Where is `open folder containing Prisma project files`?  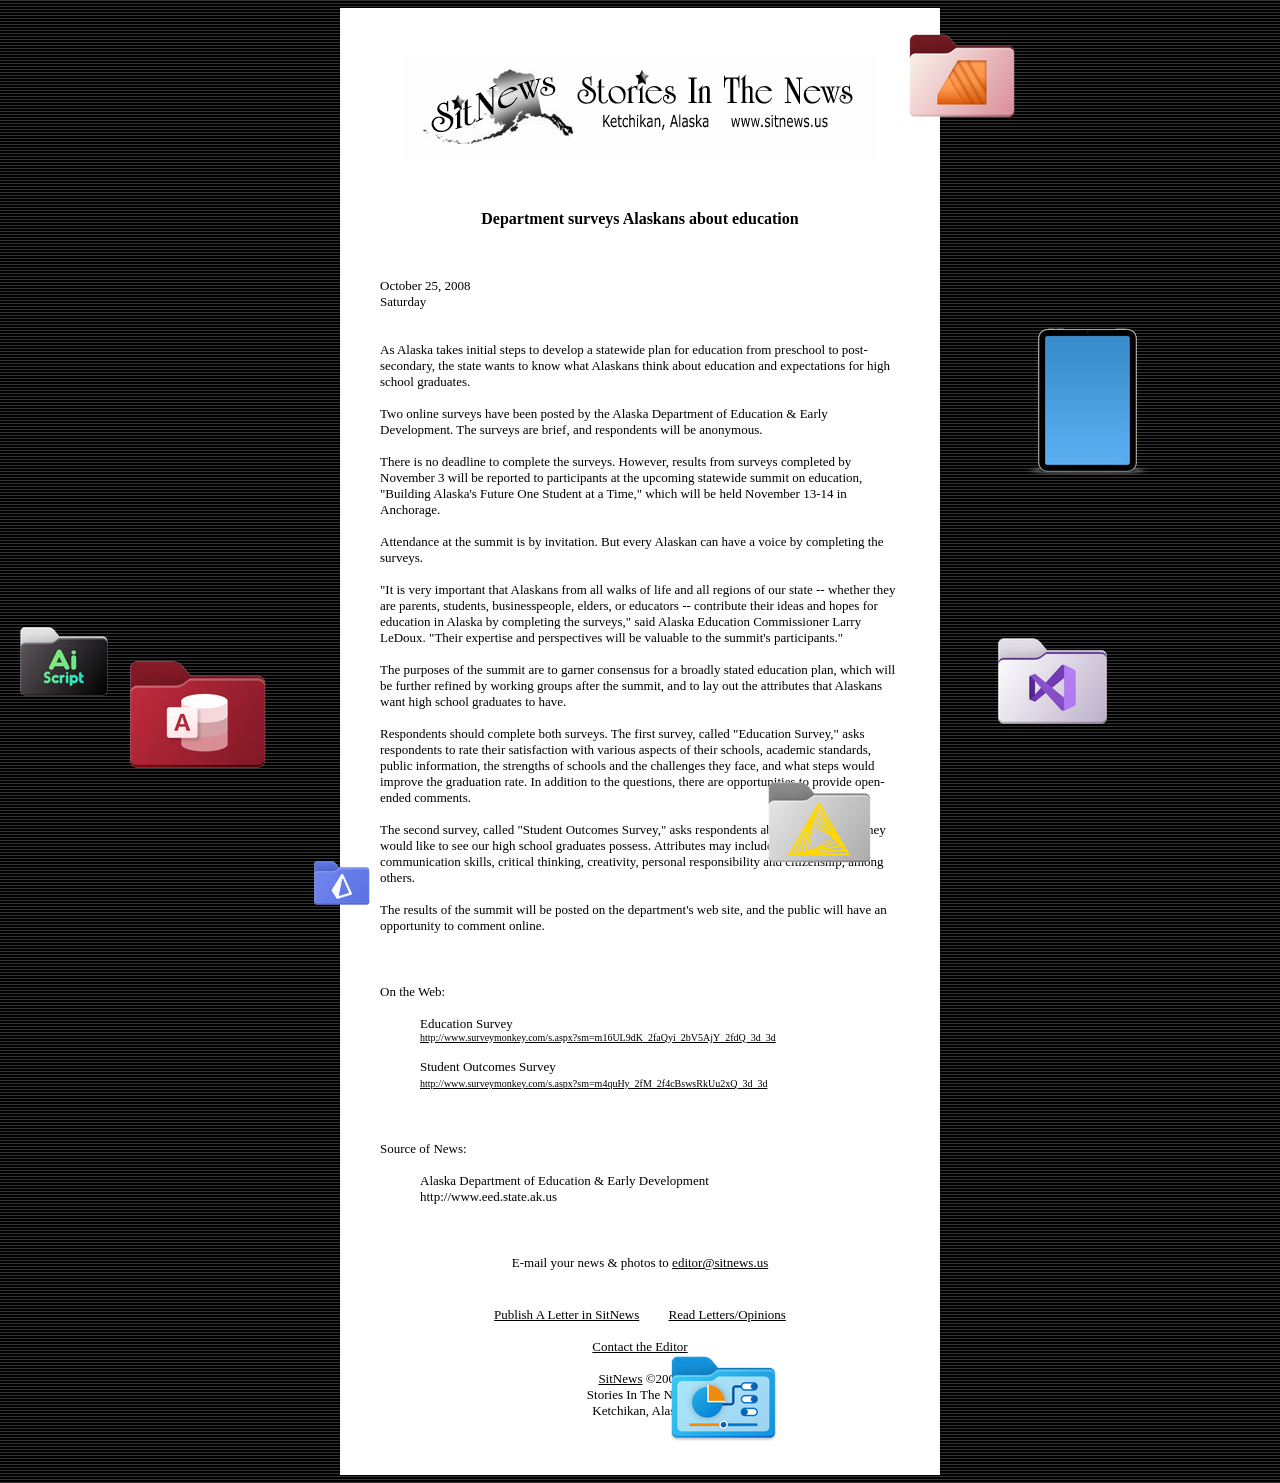 open folder containing Prisma project files is located at coordinates (341, 884).